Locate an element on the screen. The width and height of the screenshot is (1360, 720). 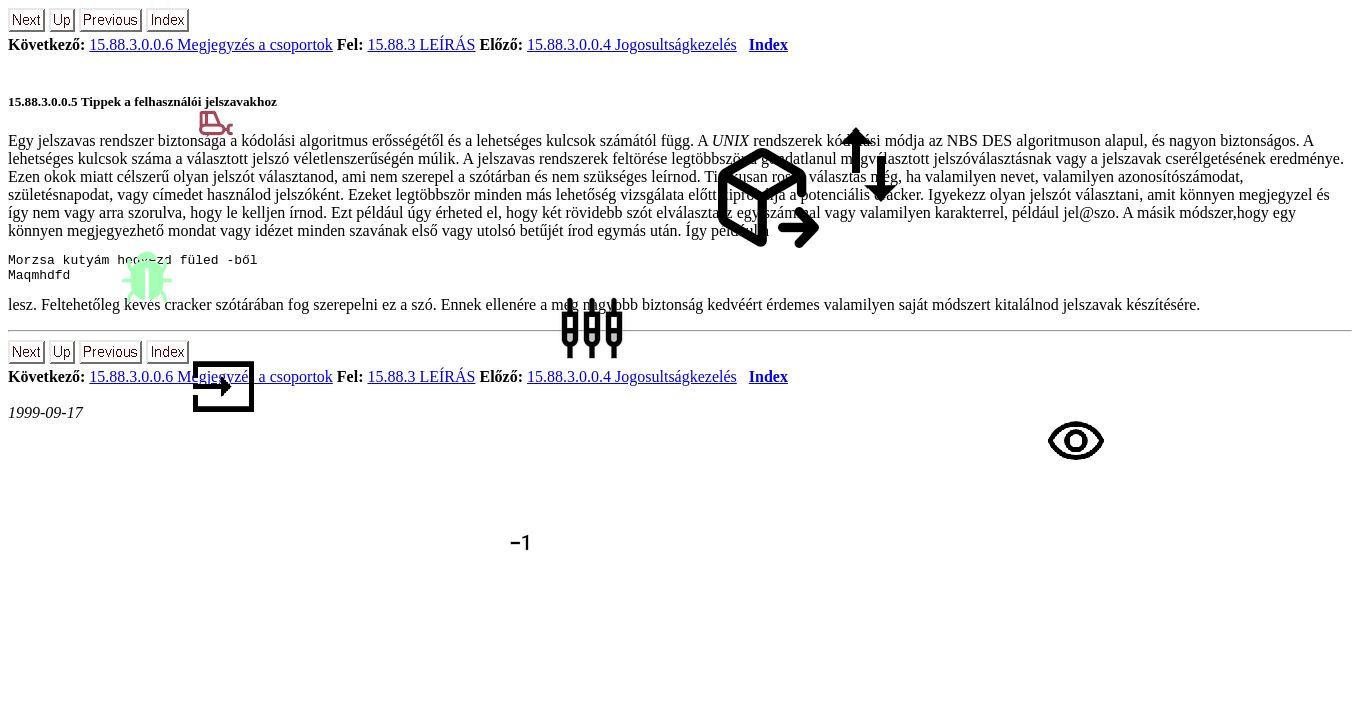
report a bug or issue is located at coordinates (147, 277).